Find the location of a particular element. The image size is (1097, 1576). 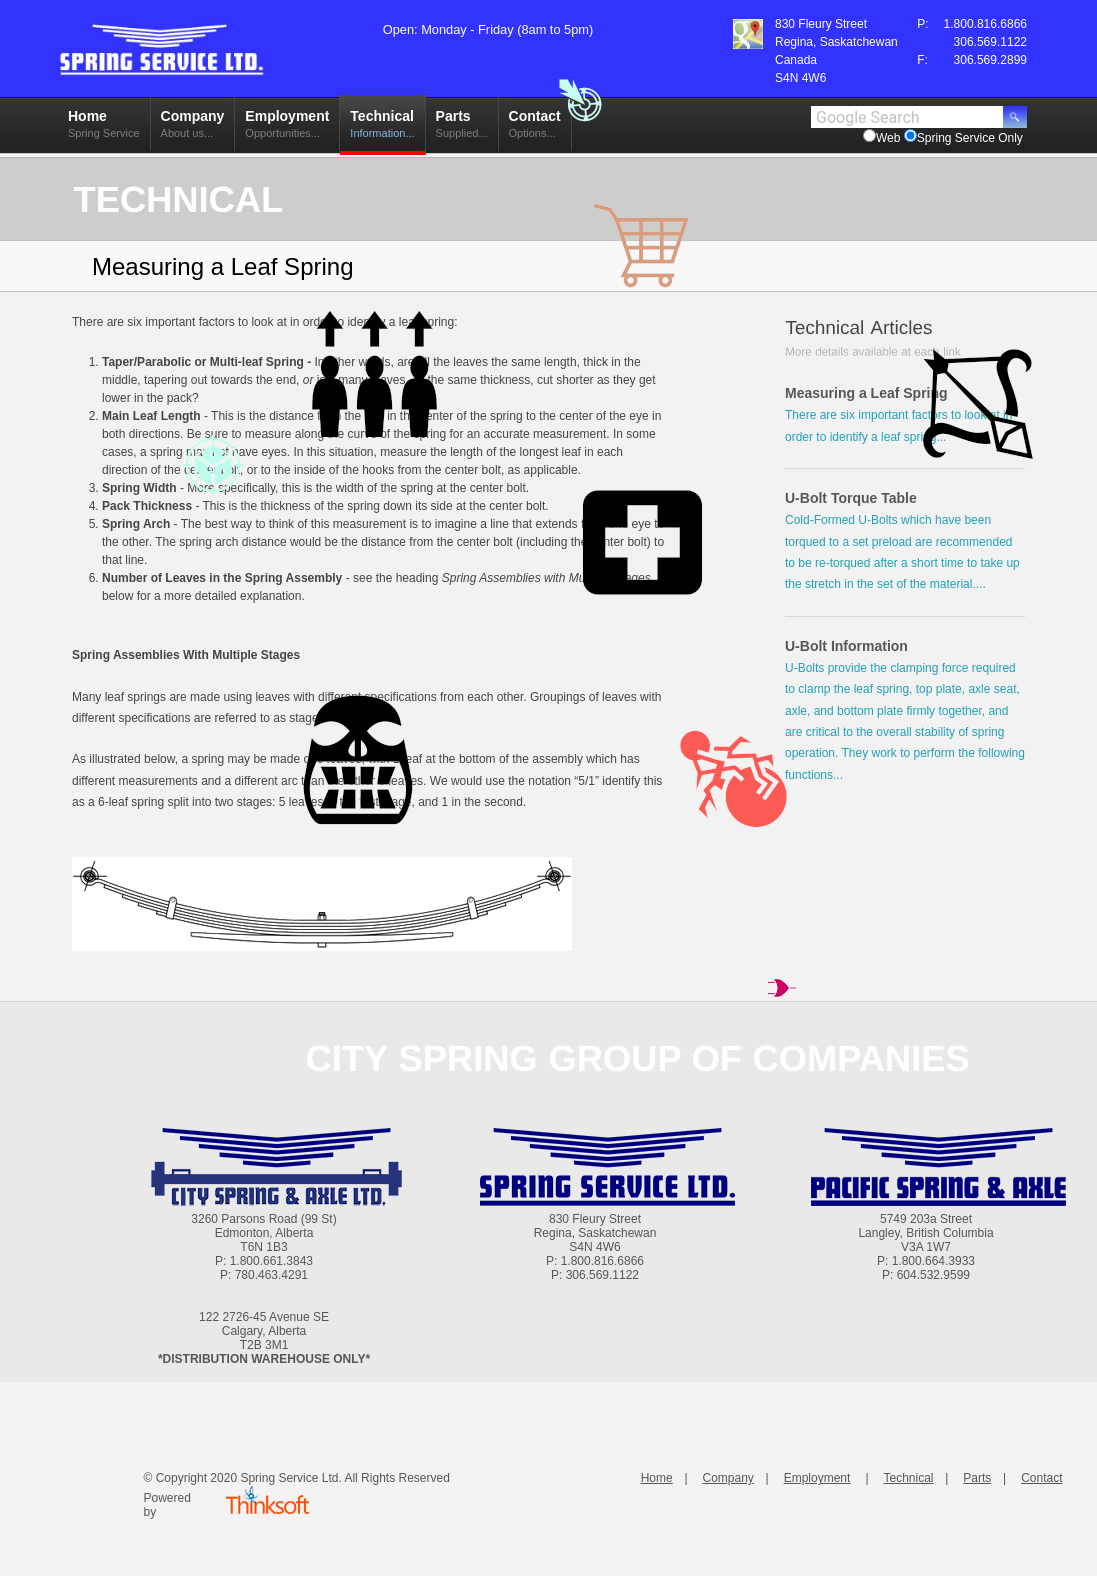

indicates electrical or energy-based attack is located at coordinates (733, 778).